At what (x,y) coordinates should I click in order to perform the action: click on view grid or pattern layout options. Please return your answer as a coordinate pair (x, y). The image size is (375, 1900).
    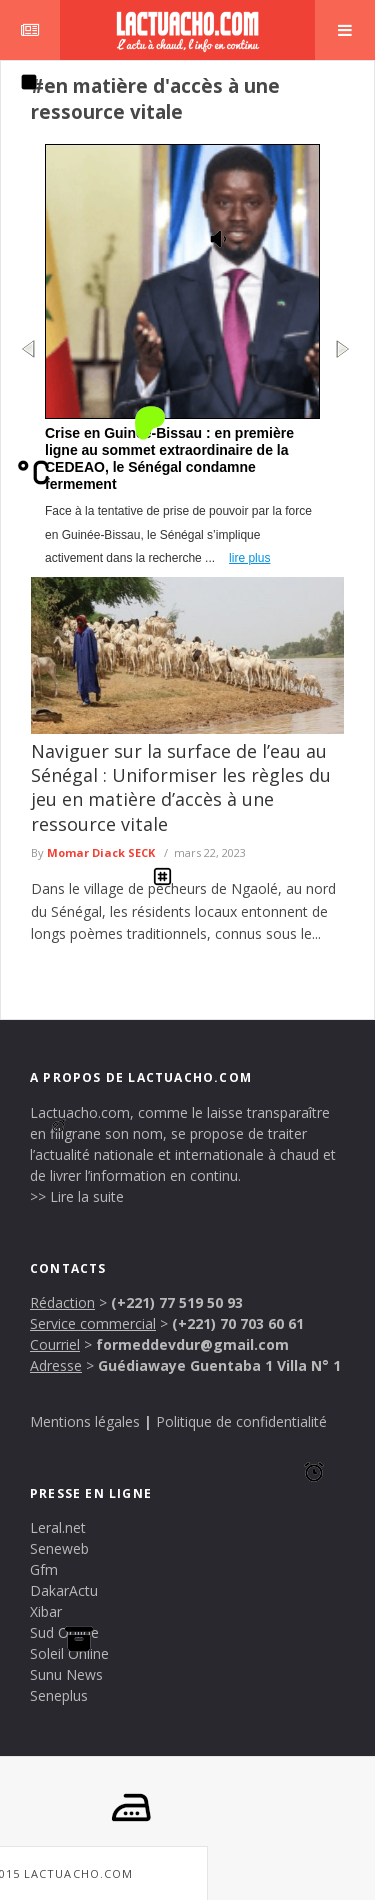
    Looking at the image, I should click on (162, 876).